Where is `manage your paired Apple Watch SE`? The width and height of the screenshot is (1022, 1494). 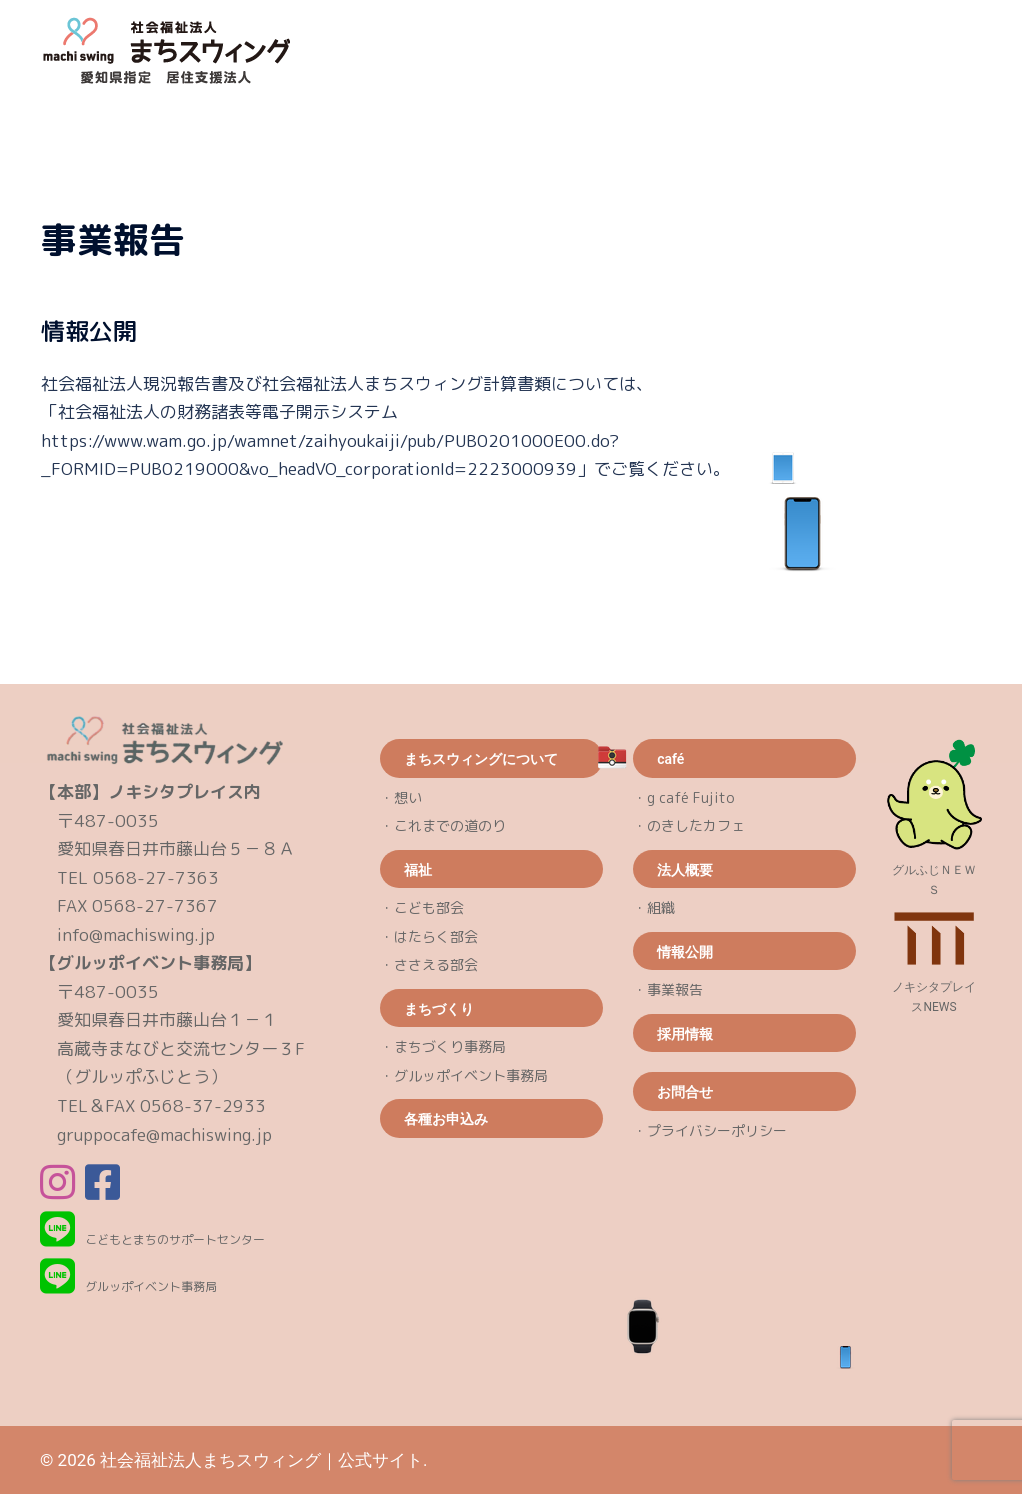 manage your paired Apple Watch SE is located at coordinates (642, 1326).